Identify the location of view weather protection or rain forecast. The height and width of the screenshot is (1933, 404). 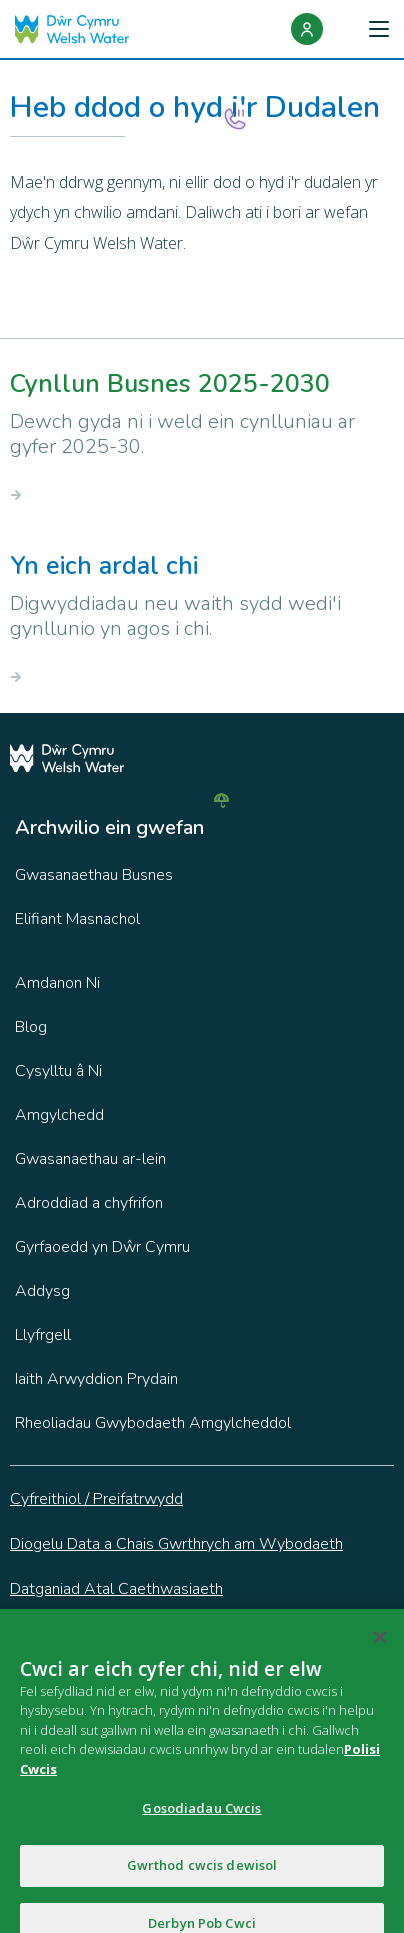
(221, 800).